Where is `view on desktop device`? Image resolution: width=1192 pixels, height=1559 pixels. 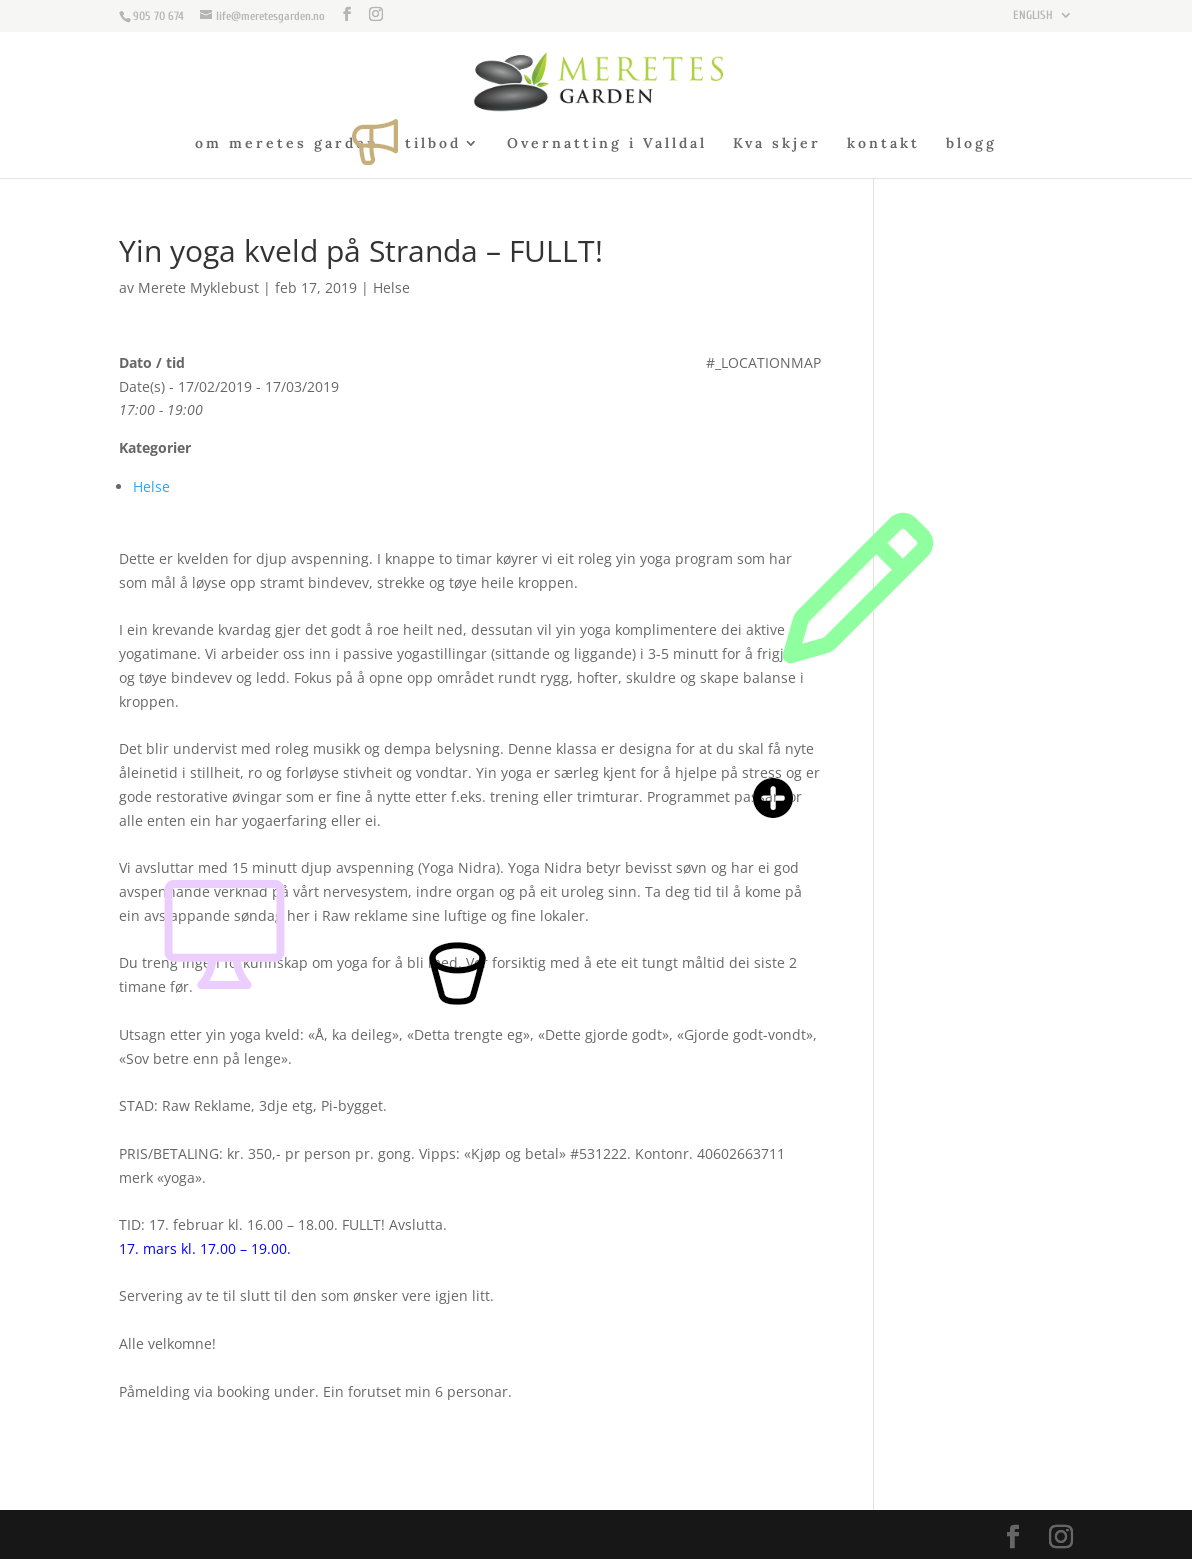
view on desktop device is located at coordinates (224, 934).